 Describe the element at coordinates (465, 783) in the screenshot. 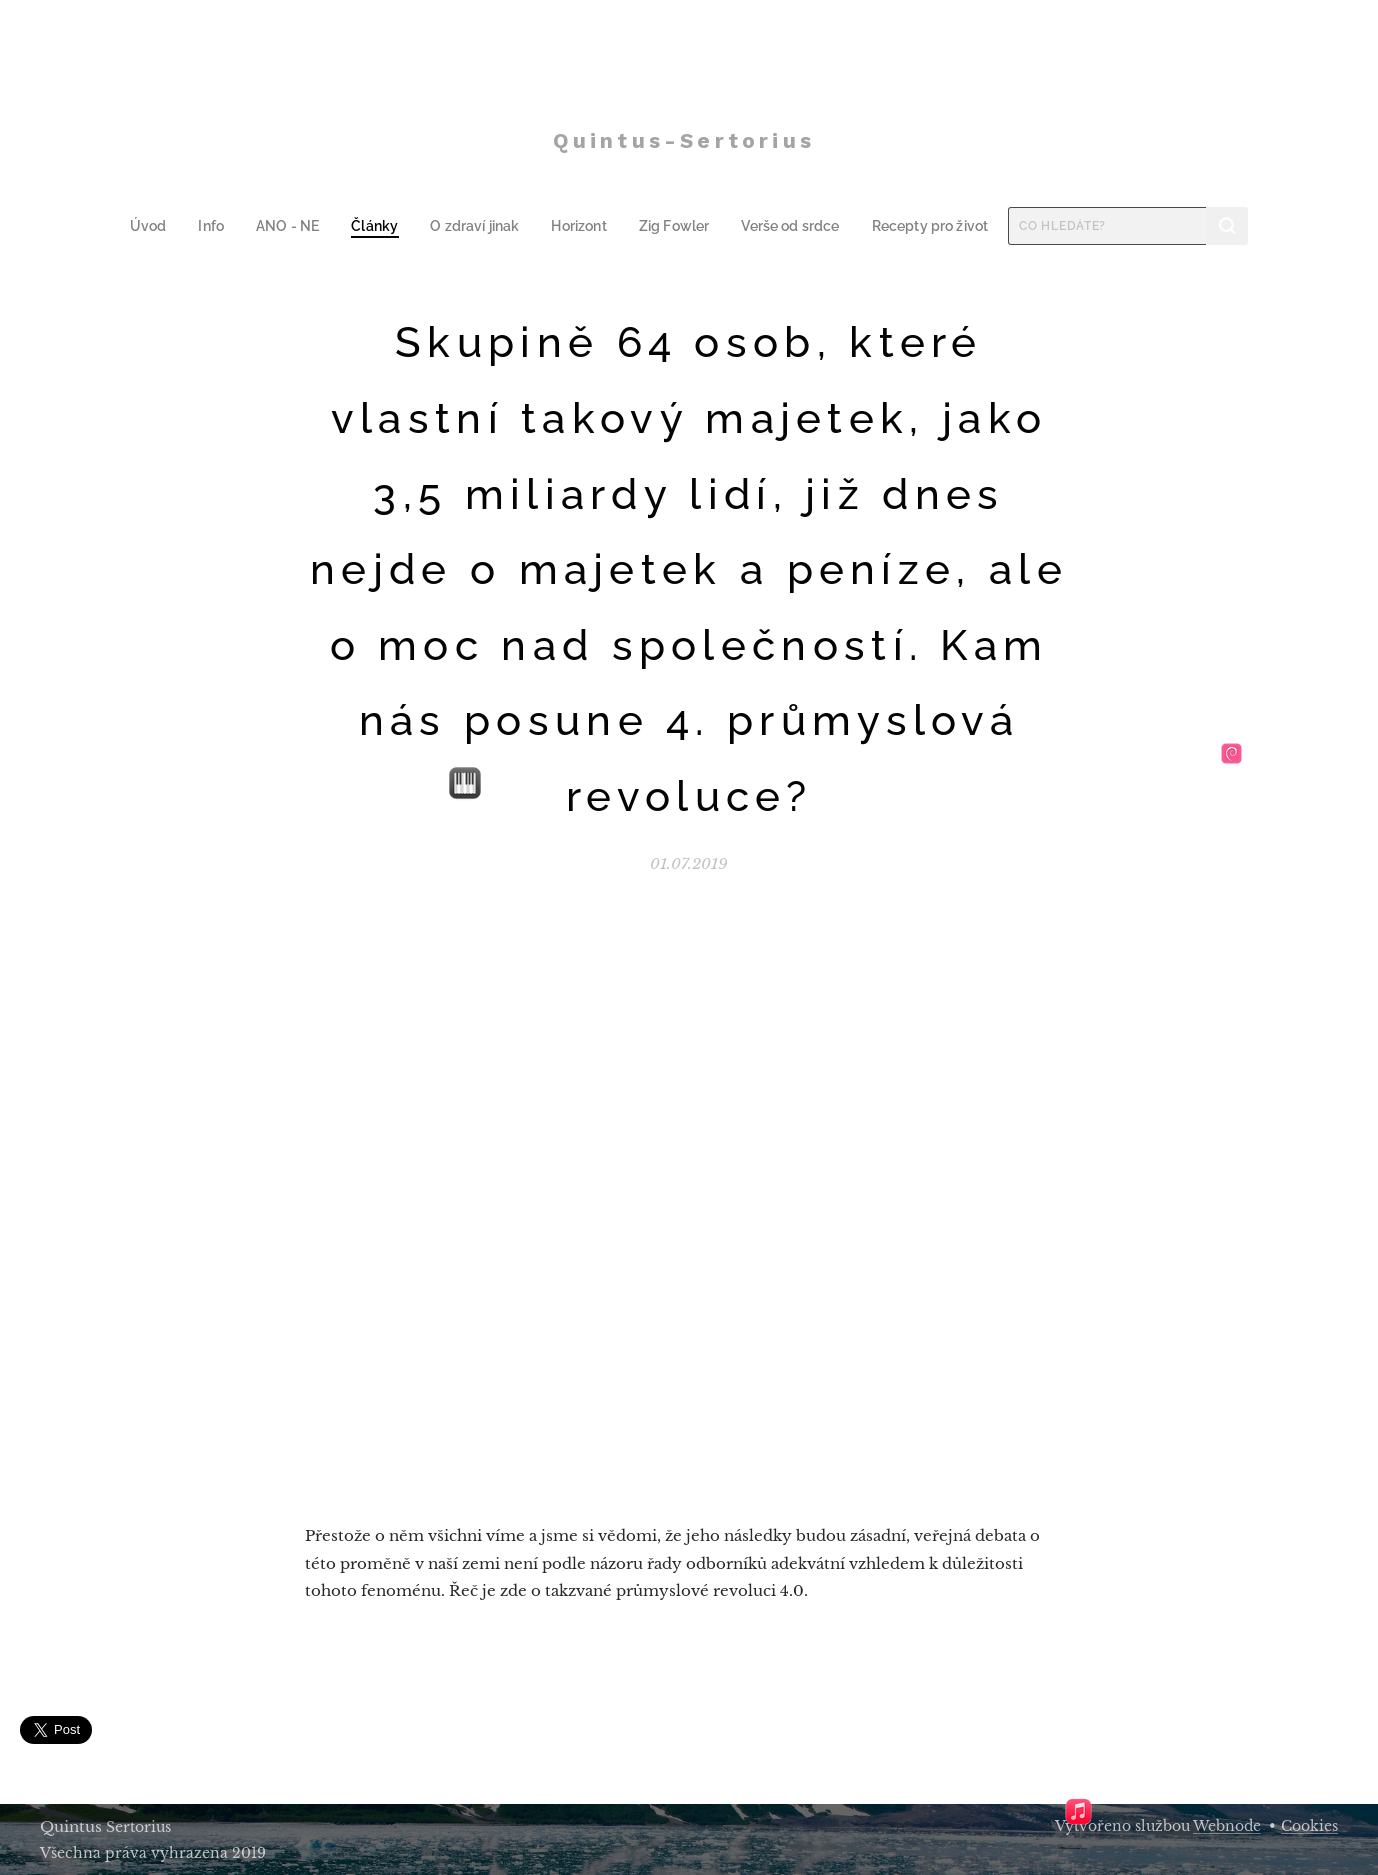

I see `open virtual midi piano keyboard app` at that location.